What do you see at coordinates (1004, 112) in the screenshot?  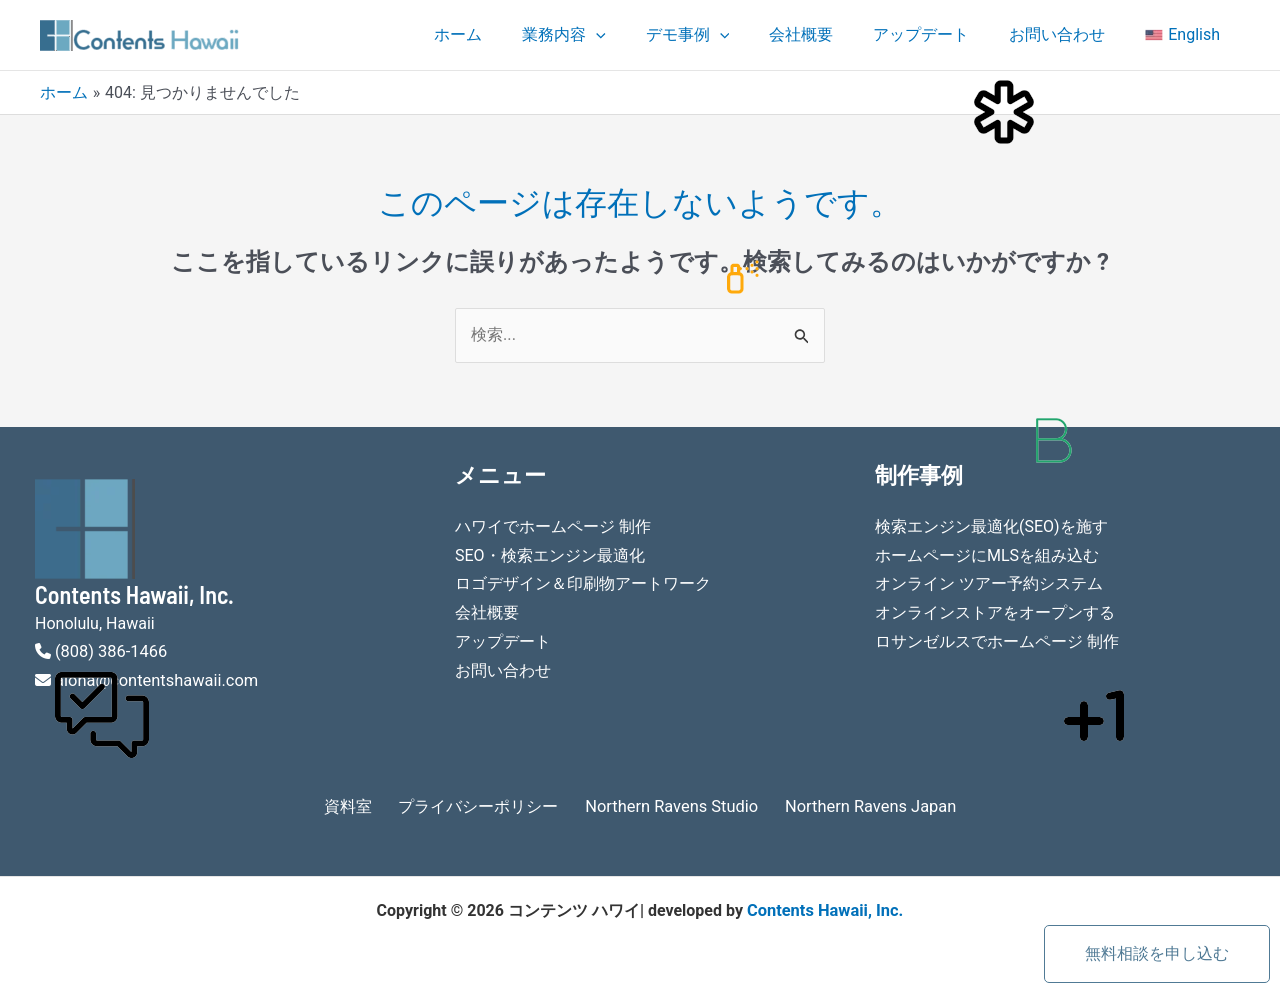 I see `access health or medical services` at bounding box center [1004, 112].